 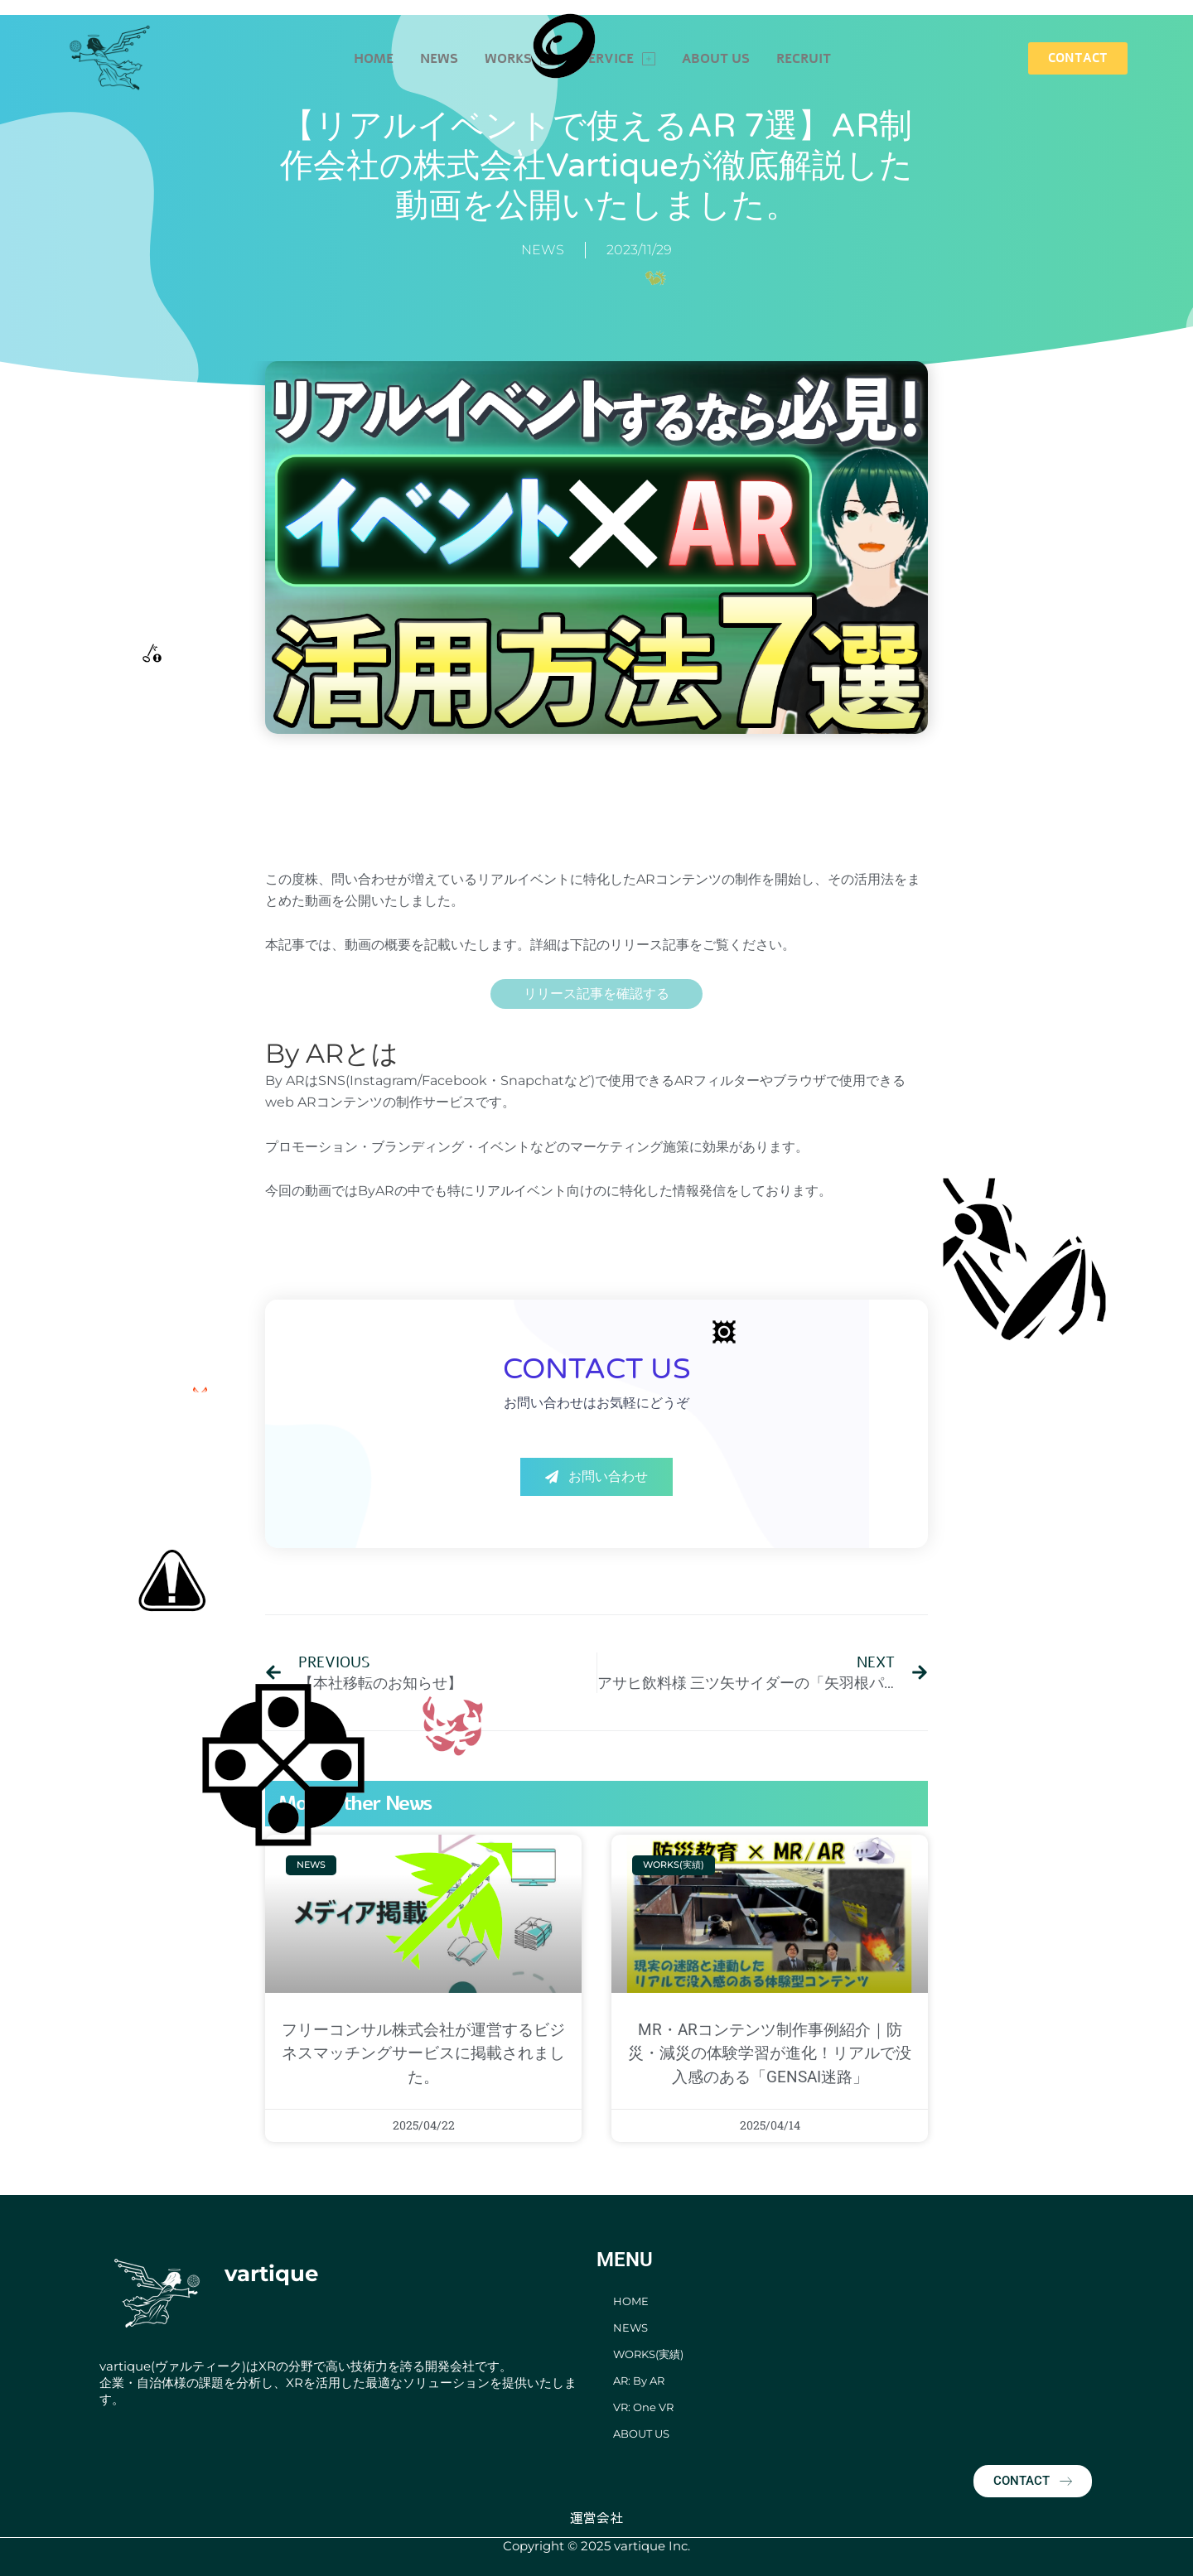 What do you see at coordinates (724, 1332) in the screenshot?
I see `indicates a postage stamp or mail item` at bounding box center [724, 1332].